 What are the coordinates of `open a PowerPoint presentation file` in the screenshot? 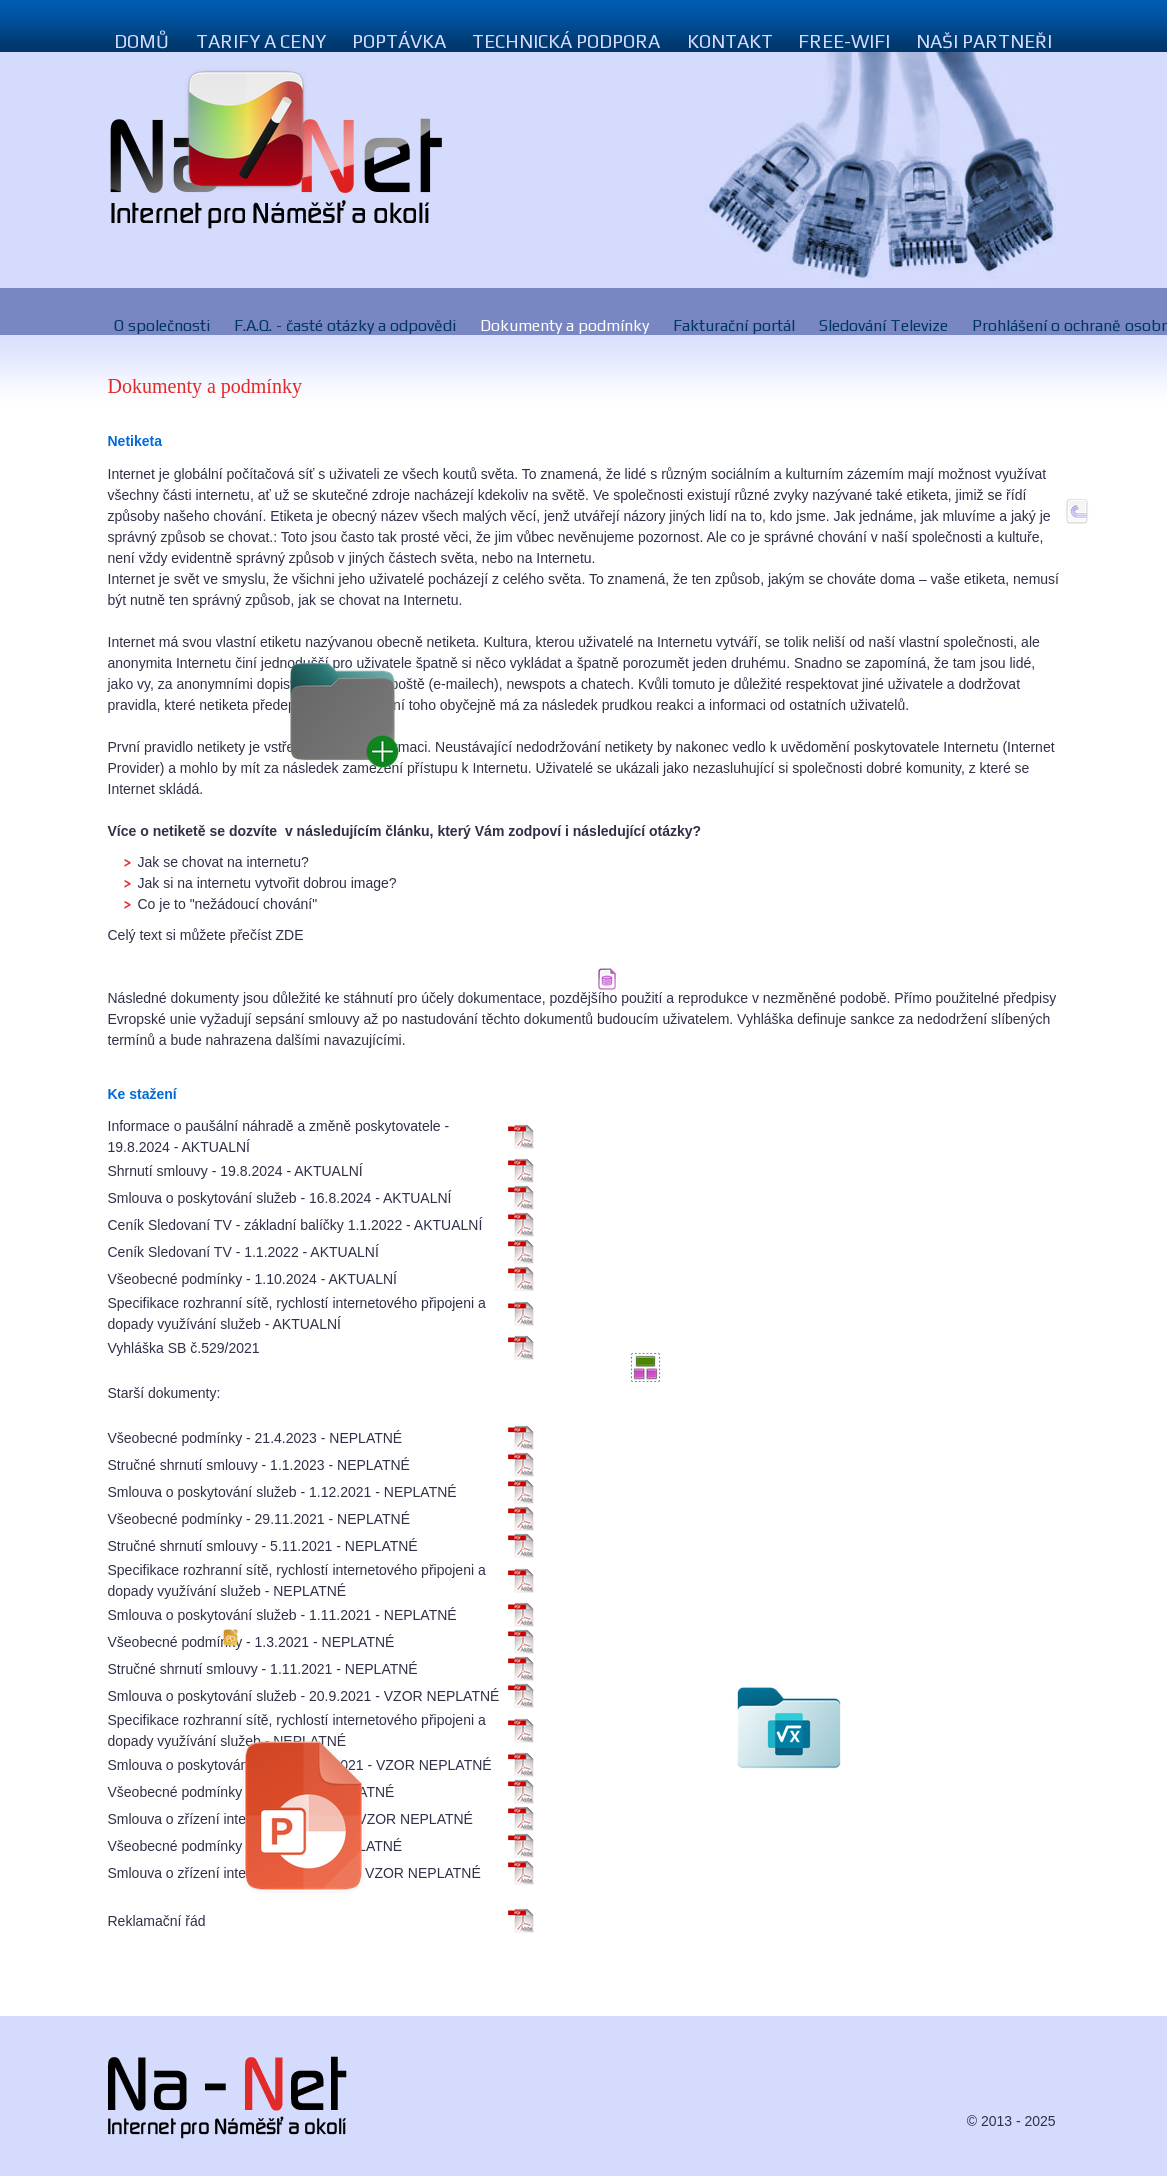 It's located at (303, 1815).